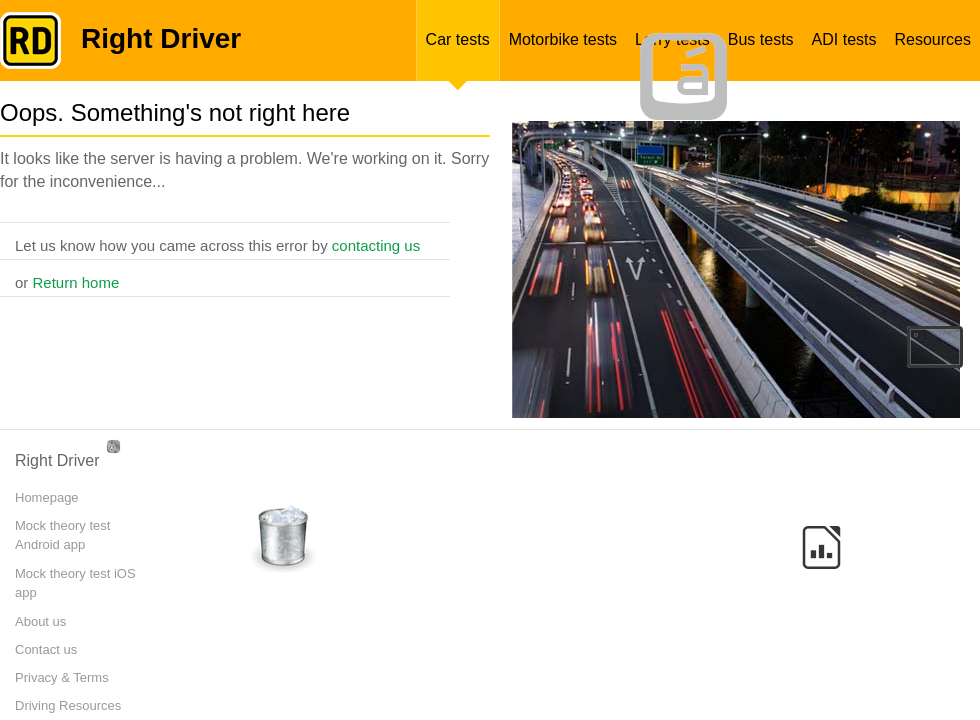  I want to click on open LibreOffice Calc spreadsheet application, so click(821, 547).